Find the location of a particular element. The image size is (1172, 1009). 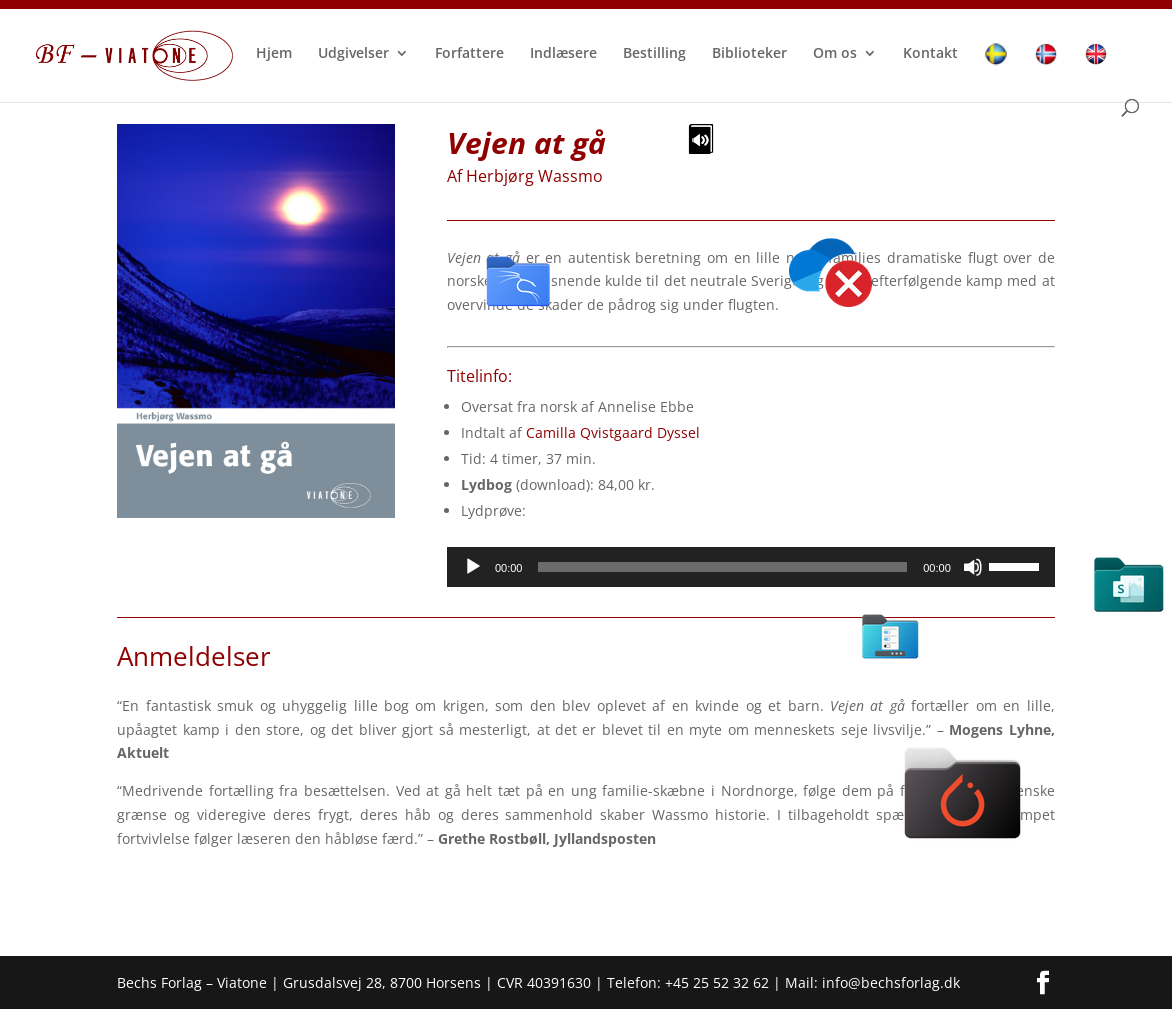

open pytorch project folder is located at coordinates (962, 796).